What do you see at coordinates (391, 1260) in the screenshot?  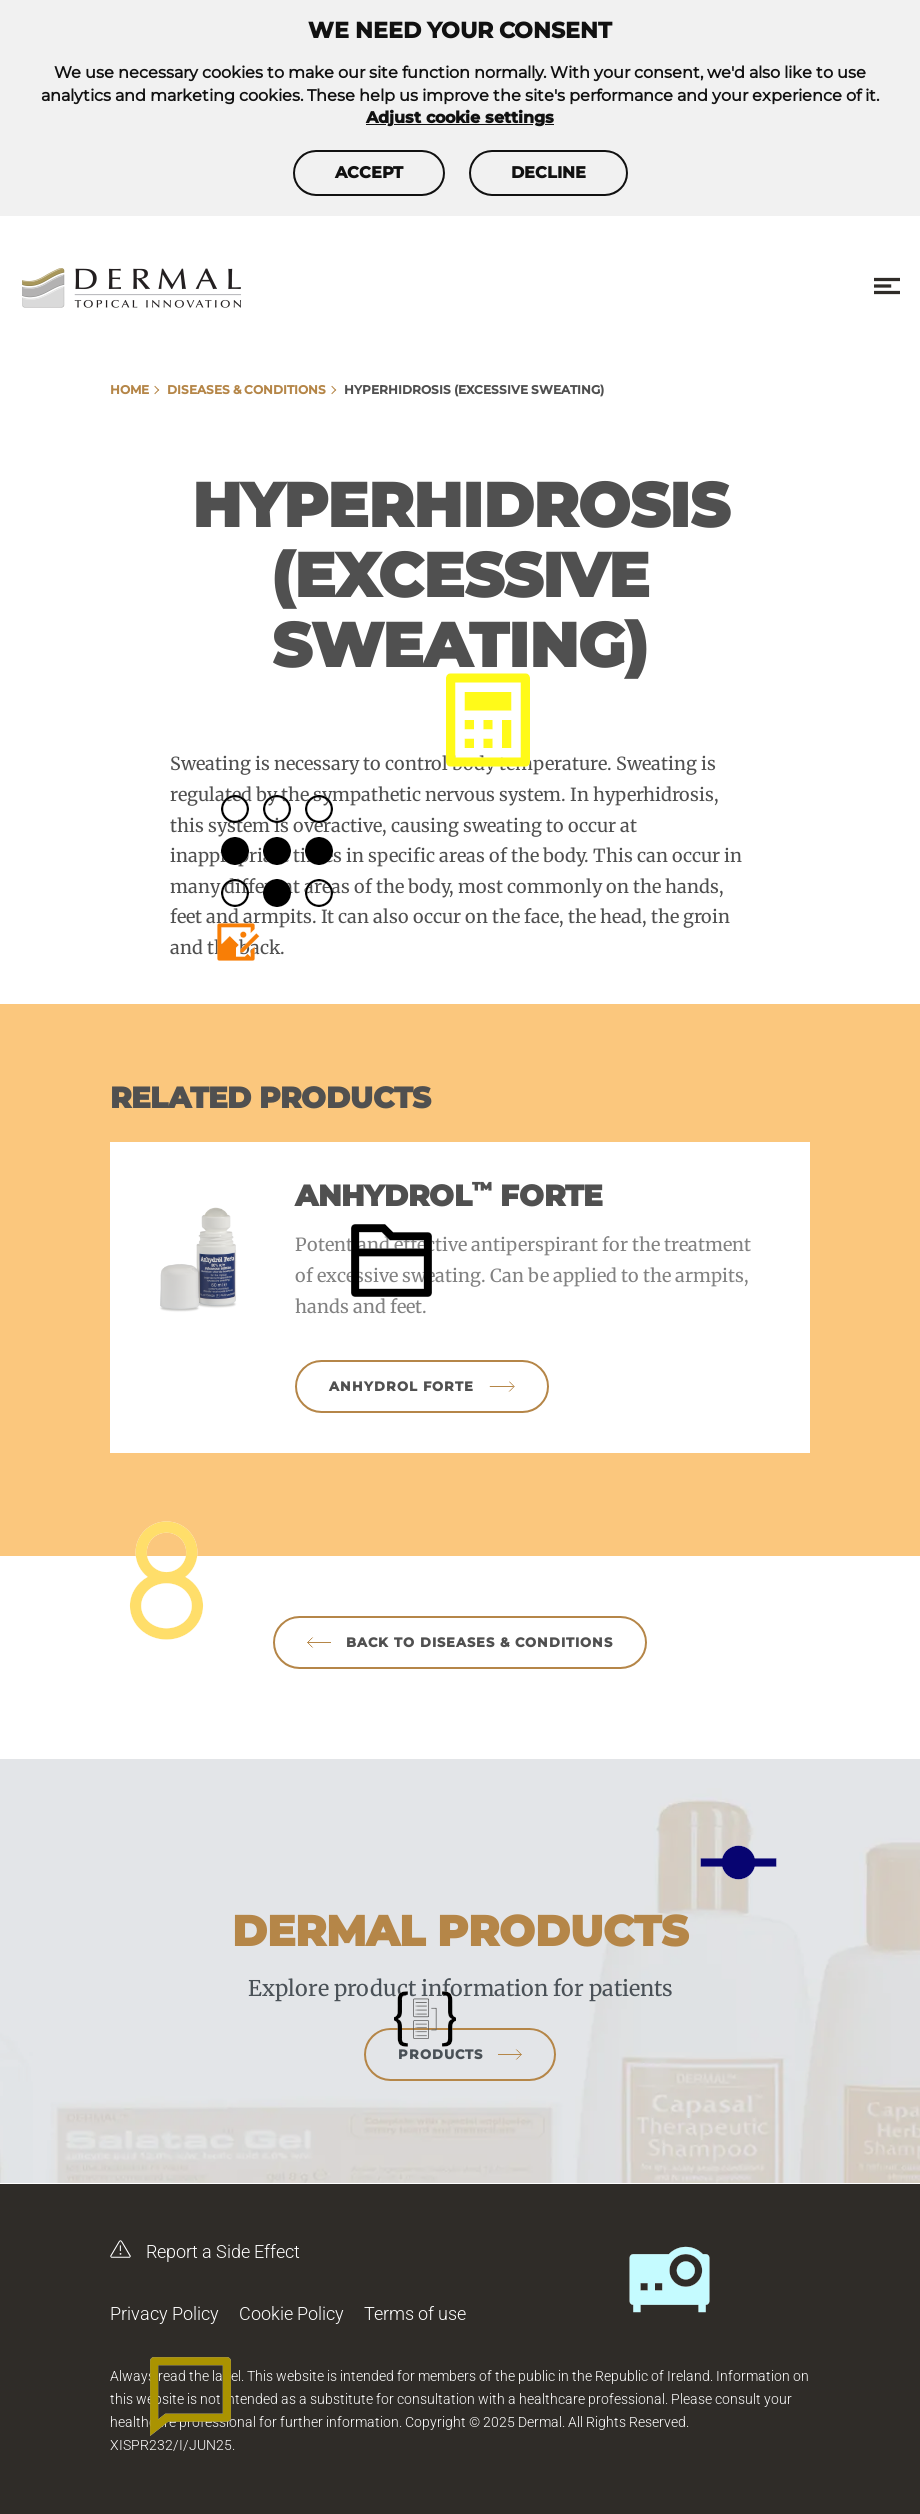 I see `open folder to view files` at bounding box center [391, 1260].